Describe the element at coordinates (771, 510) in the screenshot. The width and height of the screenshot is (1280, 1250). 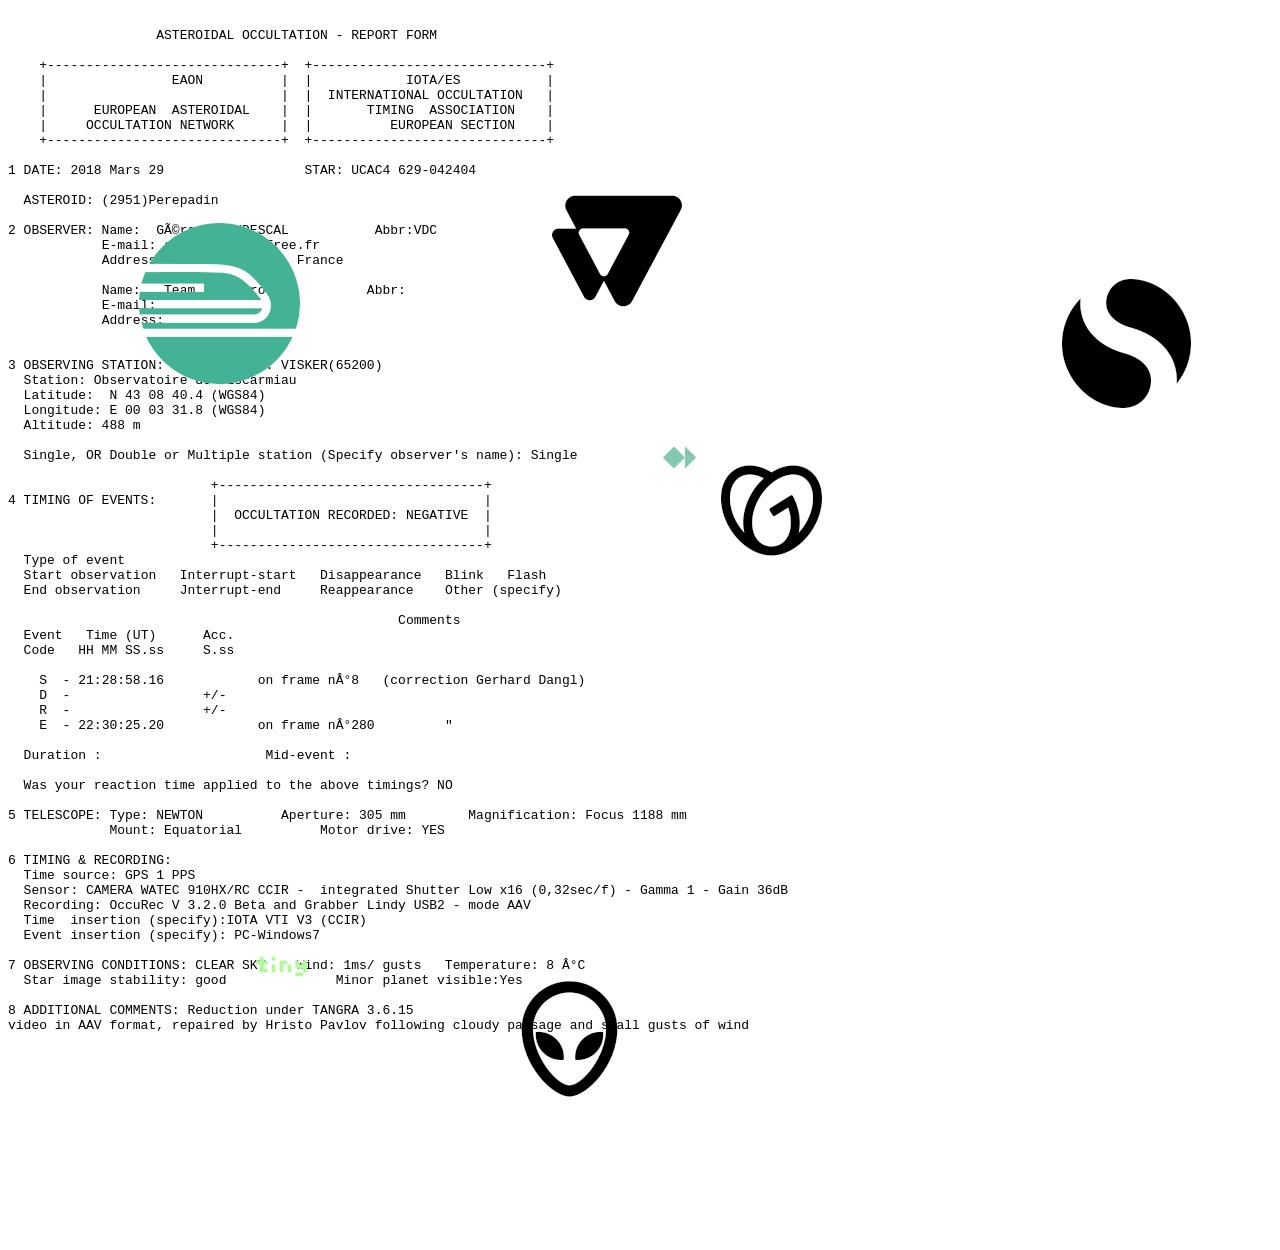
I see `visit GoDaddy website or services` at that location.